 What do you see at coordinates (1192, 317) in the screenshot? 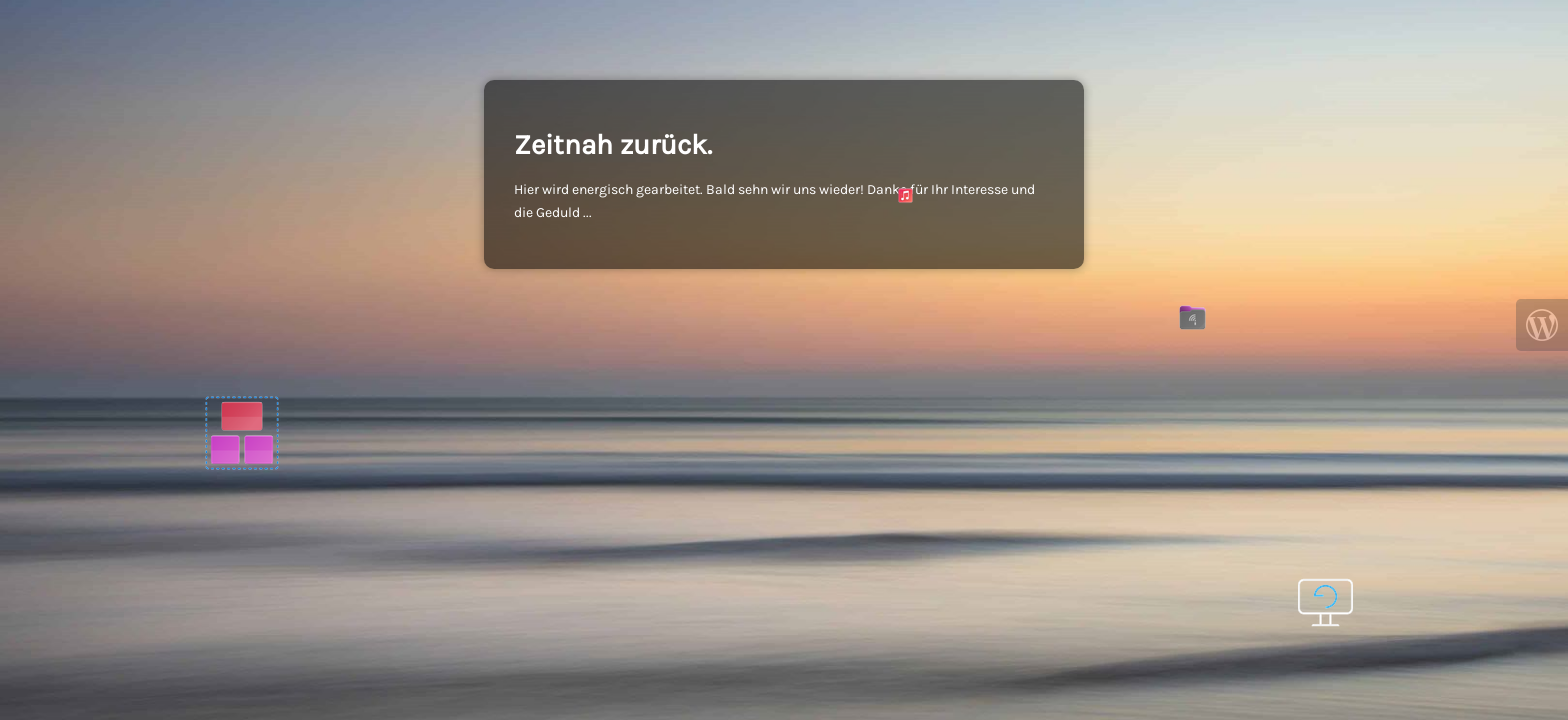
I see `open insync cloud sync folder` at bounding box center [1192, 317].